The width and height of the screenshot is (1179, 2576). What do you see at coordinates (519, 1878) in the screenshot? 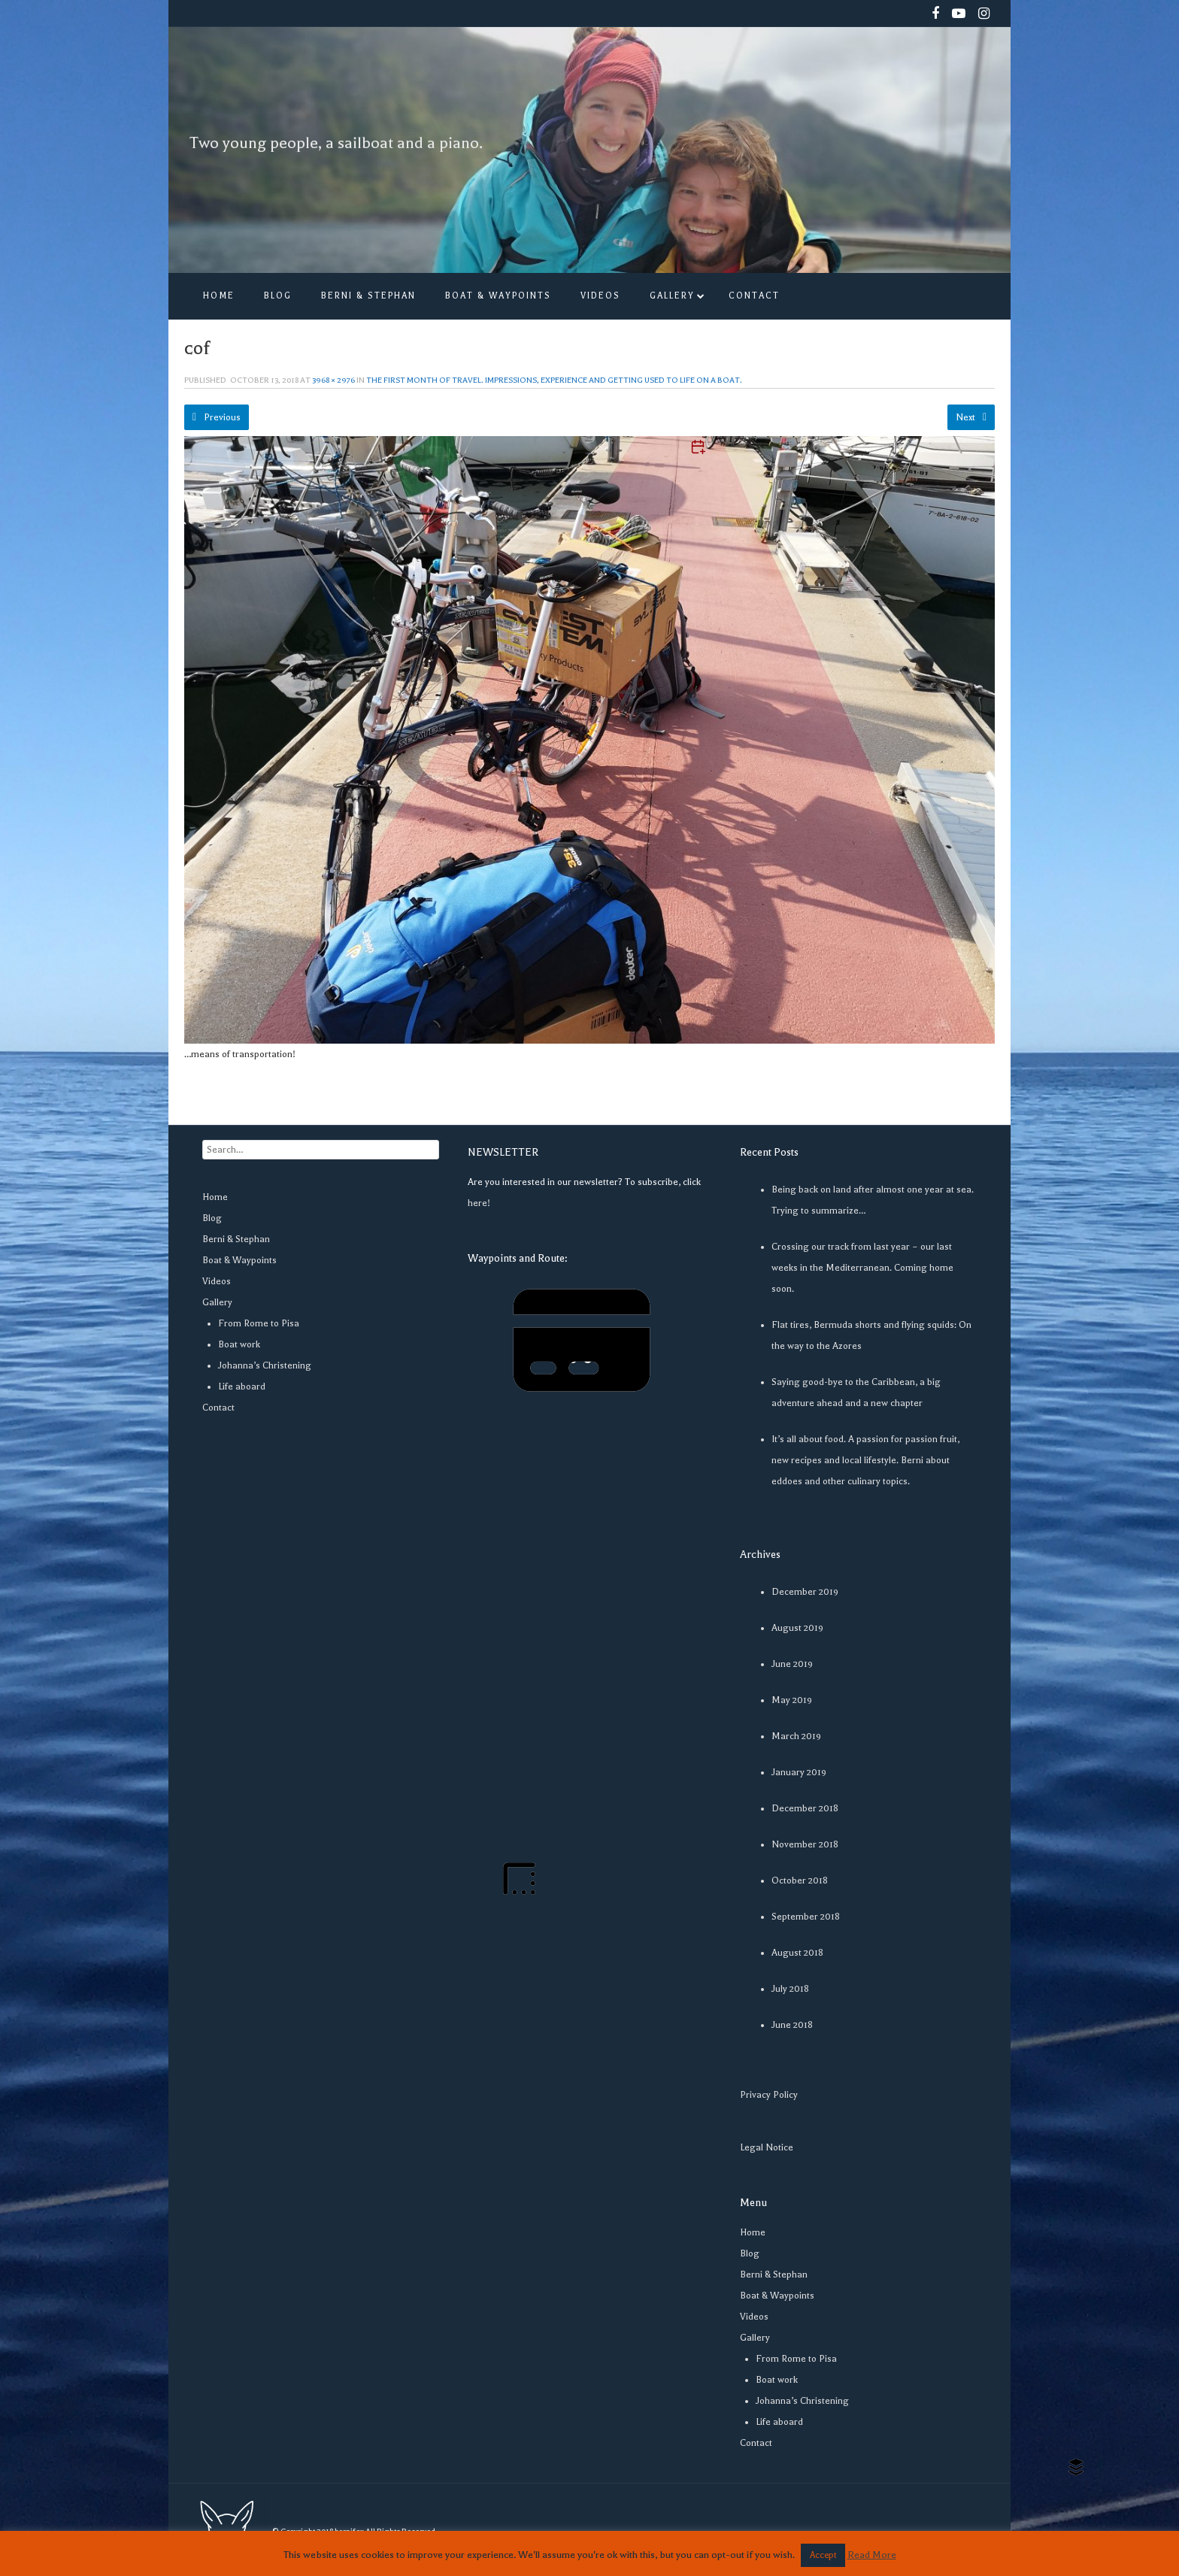
I see `select border style for an element` at bounding box center [519, 1878].